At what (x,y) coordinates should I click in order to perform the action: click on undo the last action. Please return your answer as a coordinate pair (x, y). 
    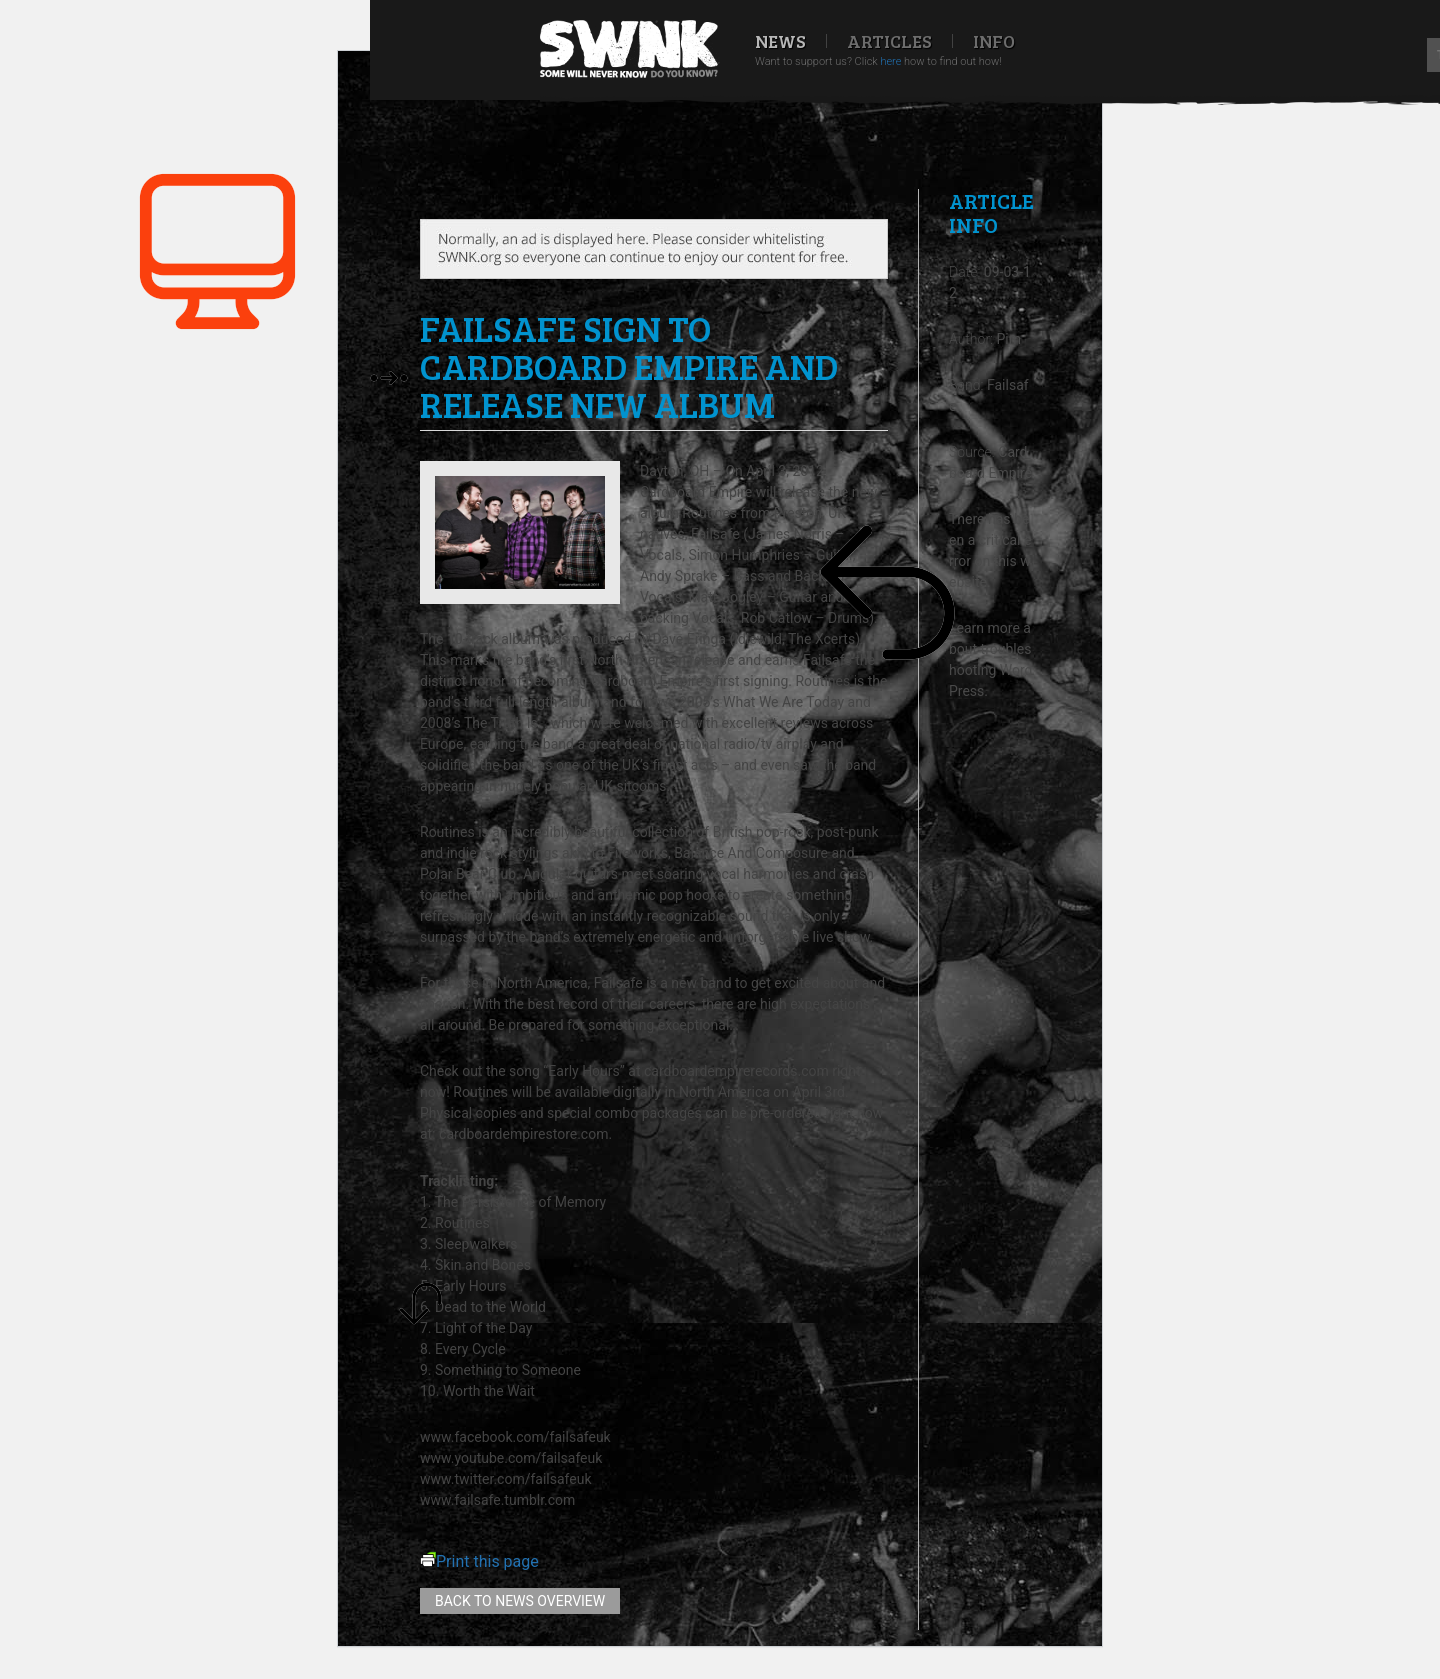
    Looking at the image, I should click on (887, 592).